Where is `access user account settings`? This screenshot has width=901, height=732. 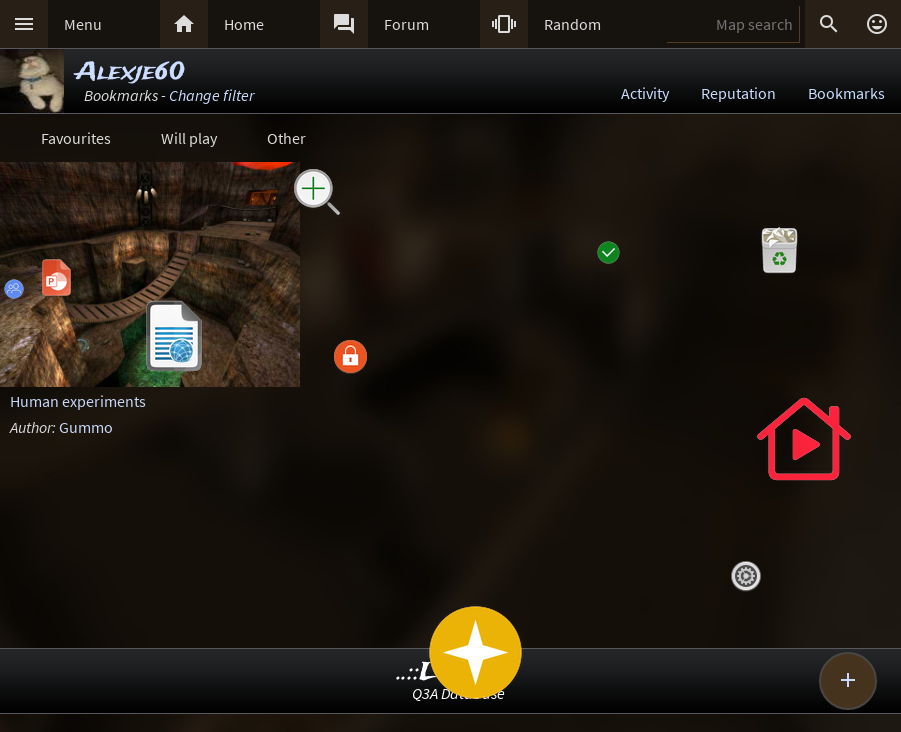
access user account settings is located at coordinates (14, 289).